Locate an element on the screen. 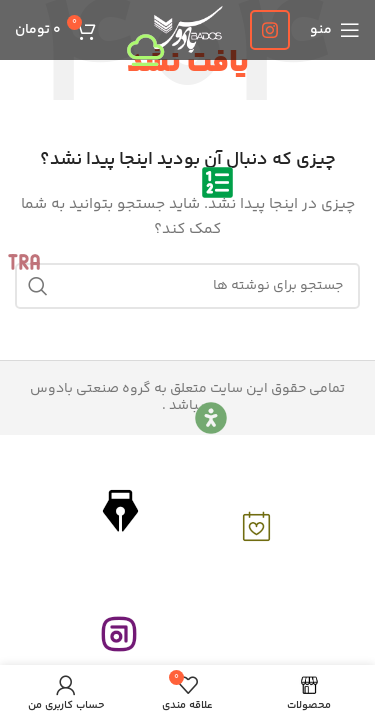 The width and height of the screenshot is (375, 720). view favorite or loved events is located at coordinates (256, 527).